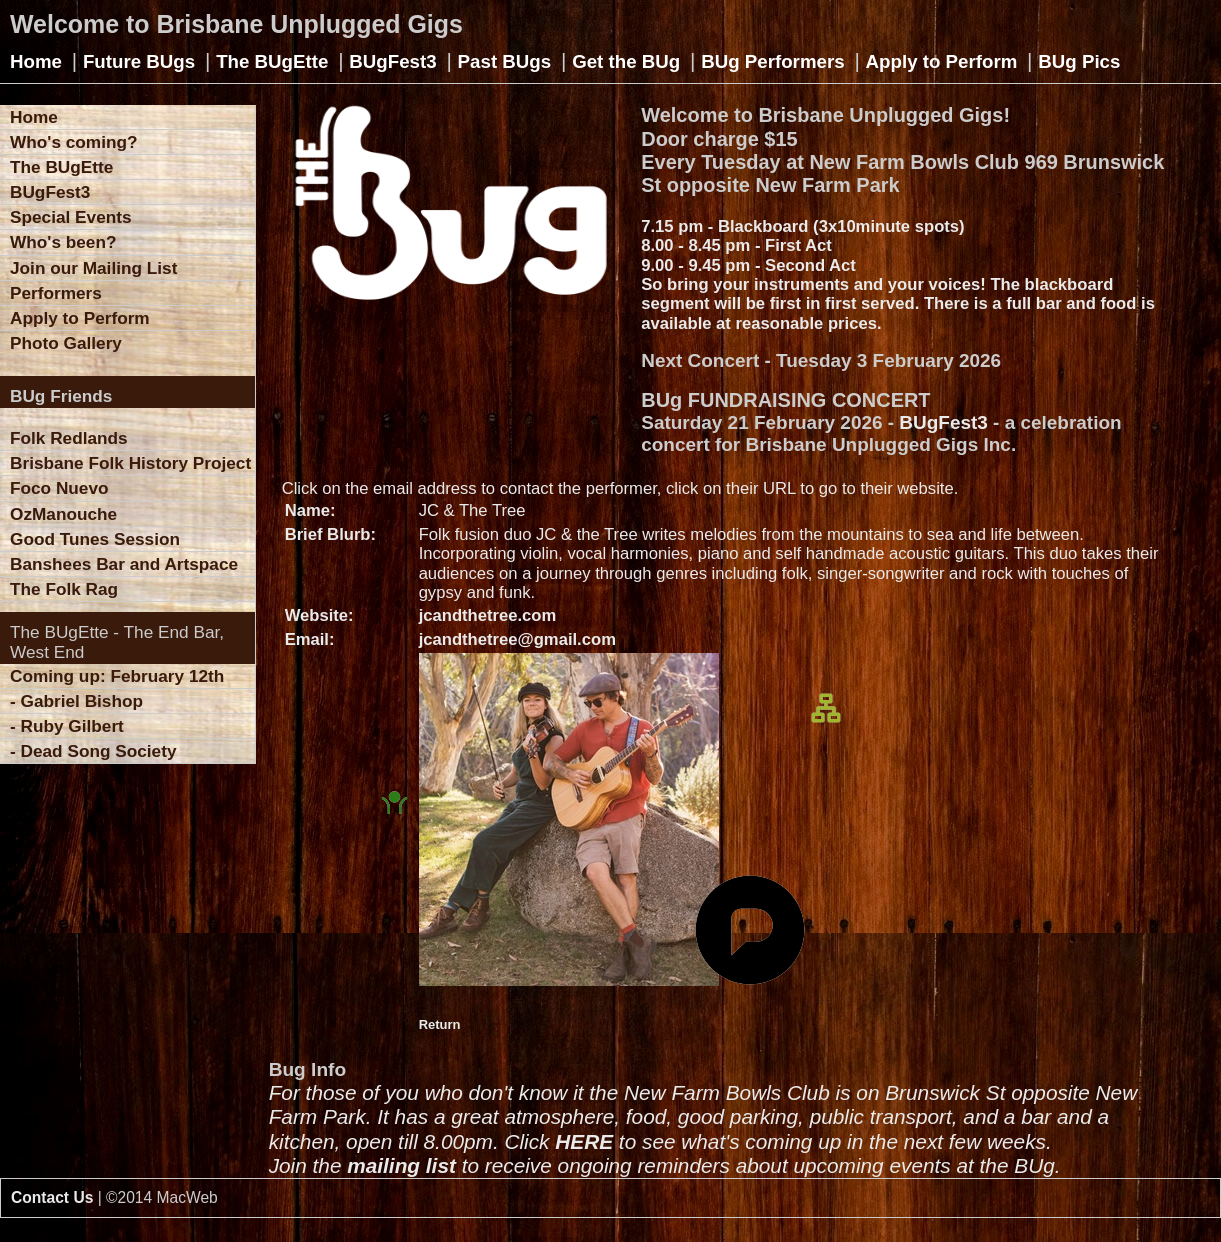  What do you see at coordinates (394, 802) in the screenshot?
I see `indicates a welcoming or friendly user state` at bounding box center [394, 802].